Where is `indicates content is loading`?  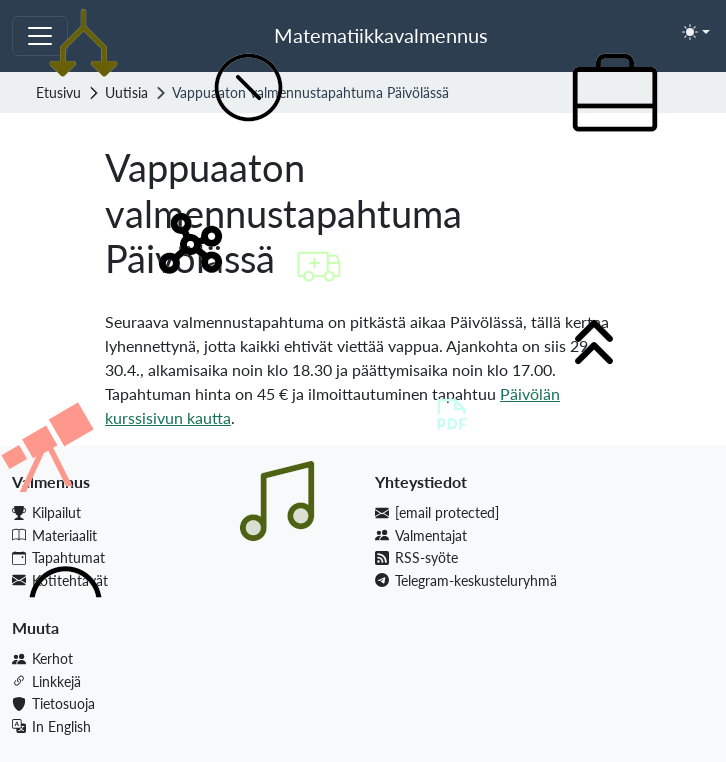
indicates content is loading is located at coordinates (65, 602).